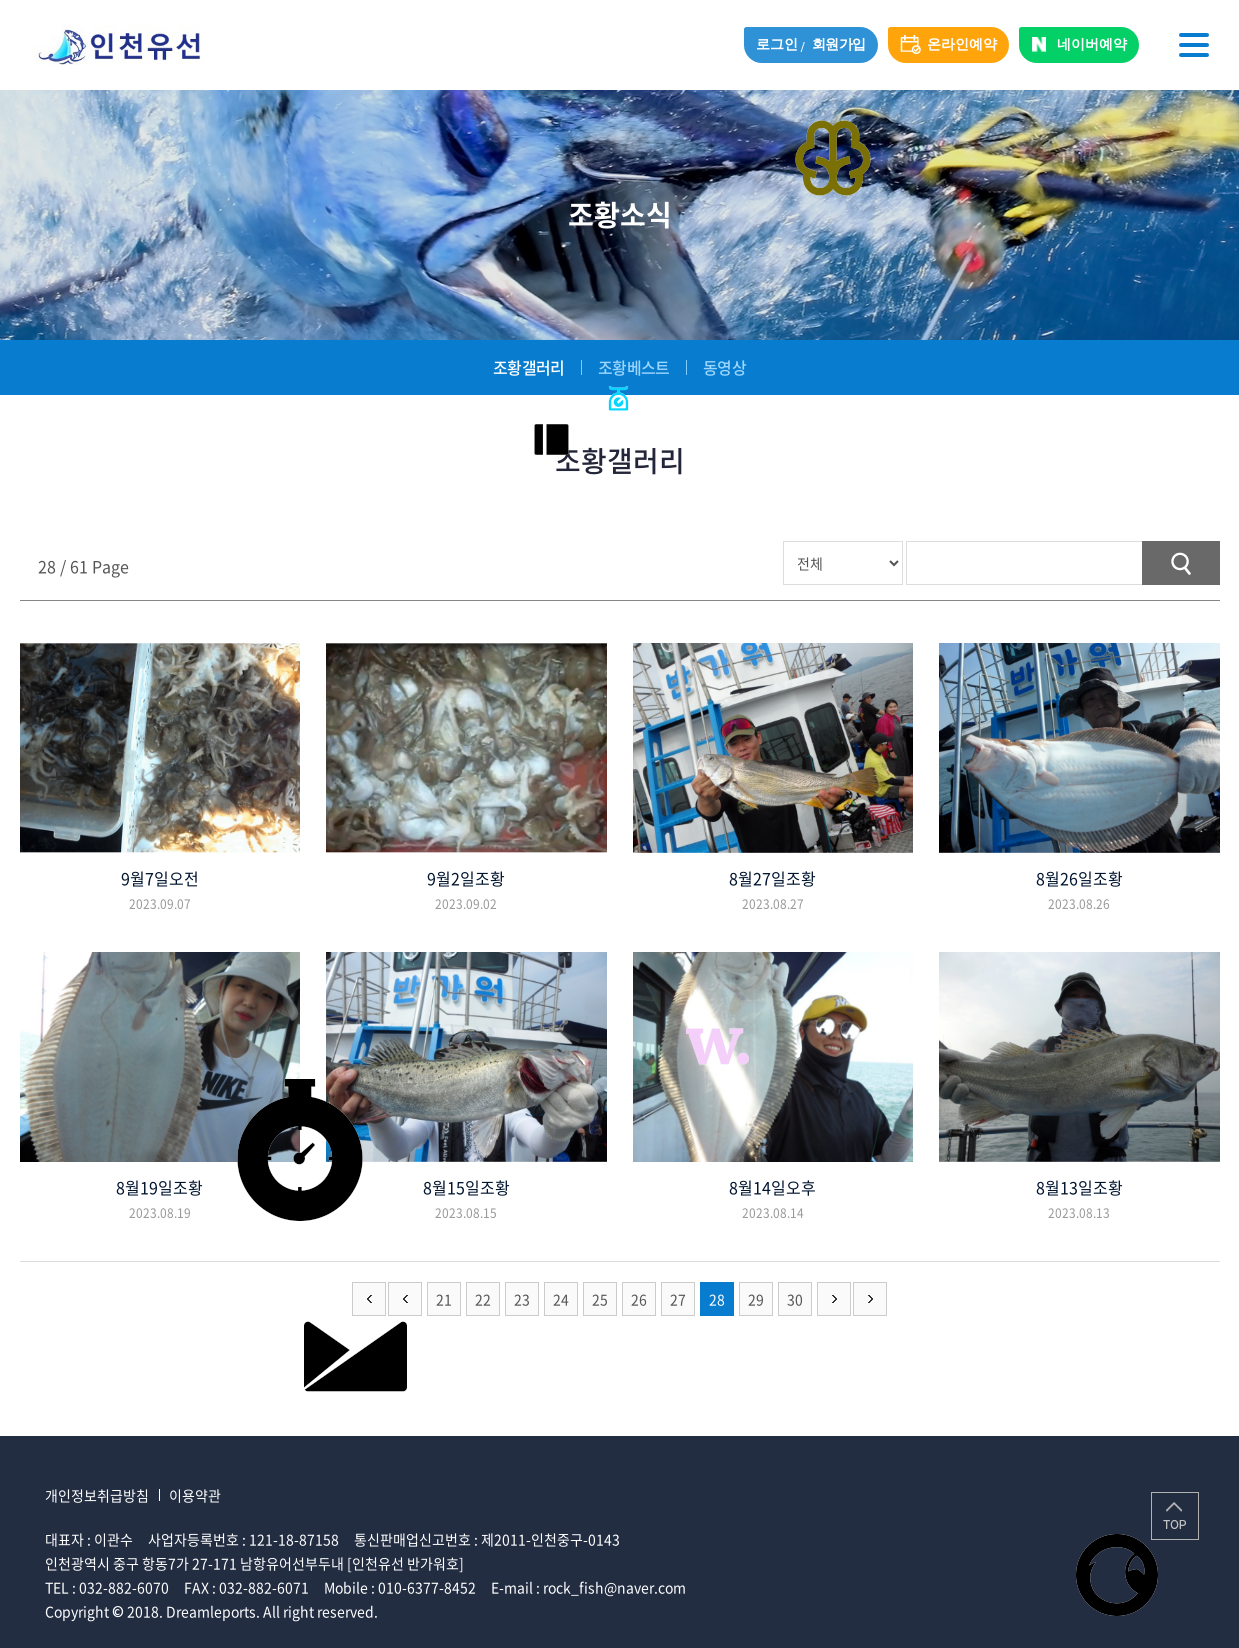 This screenshot has height=1648, width=1239. What do you see at coordinates (618, 398) in the screenshot?
I see `access weight or measurement tools` at bounding box center [618, 398].